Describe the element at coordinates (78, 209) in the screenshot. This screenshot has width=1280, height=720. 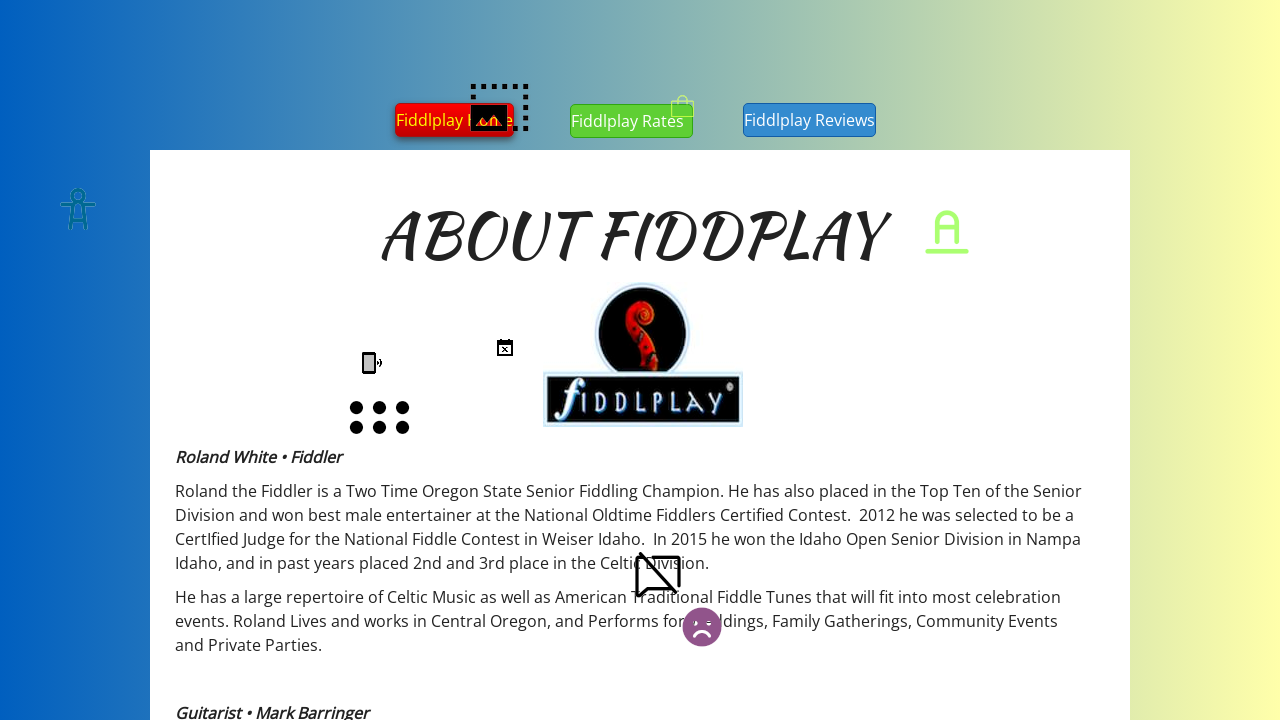
I see `access accessibility settings` at that location.